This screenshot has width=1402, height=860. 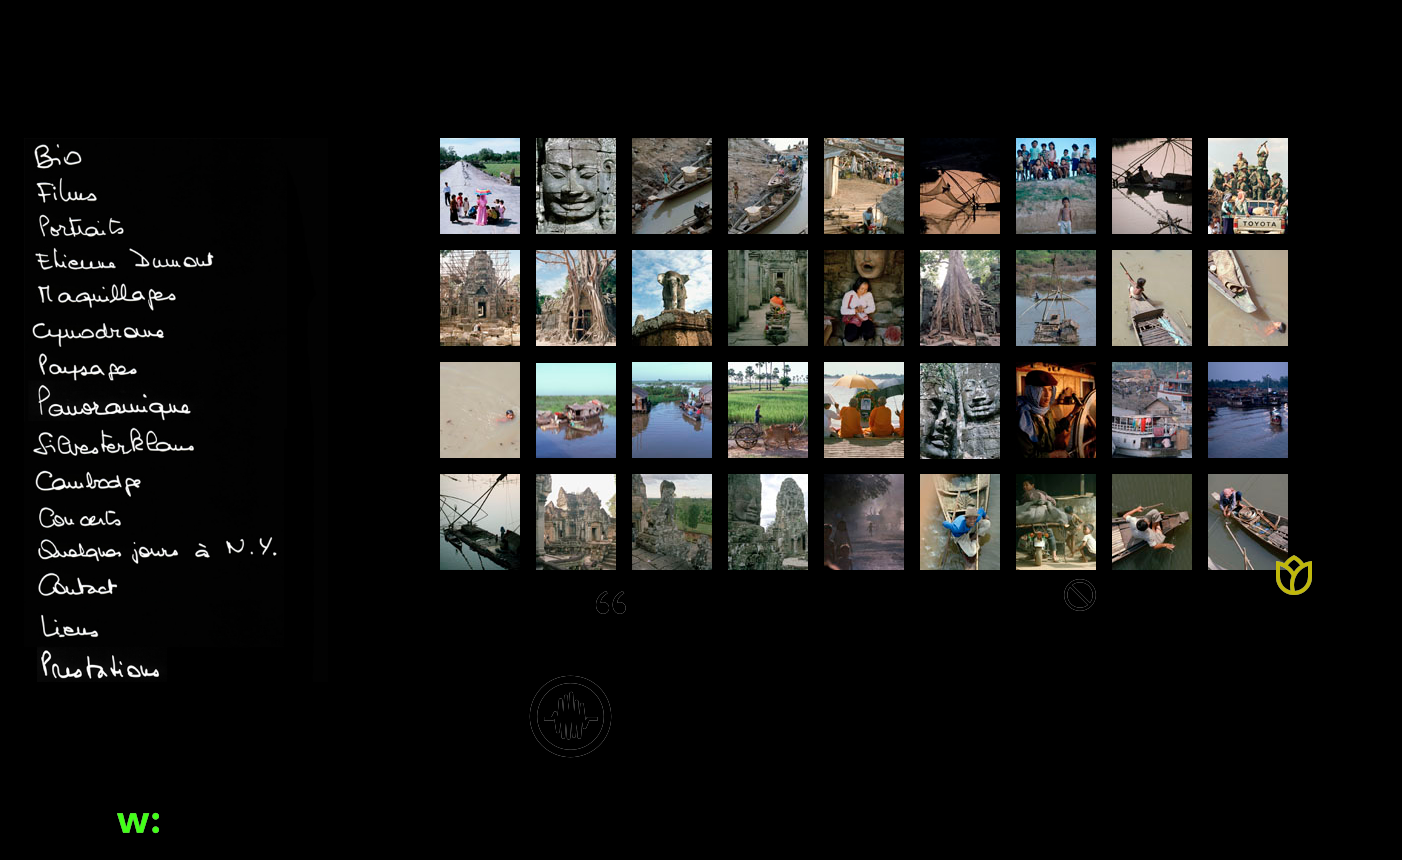 What do you see at coordinates (1294, 575) in the screenshot?
I see `access nature or garden-related features` at bounding box center [1294, 575].